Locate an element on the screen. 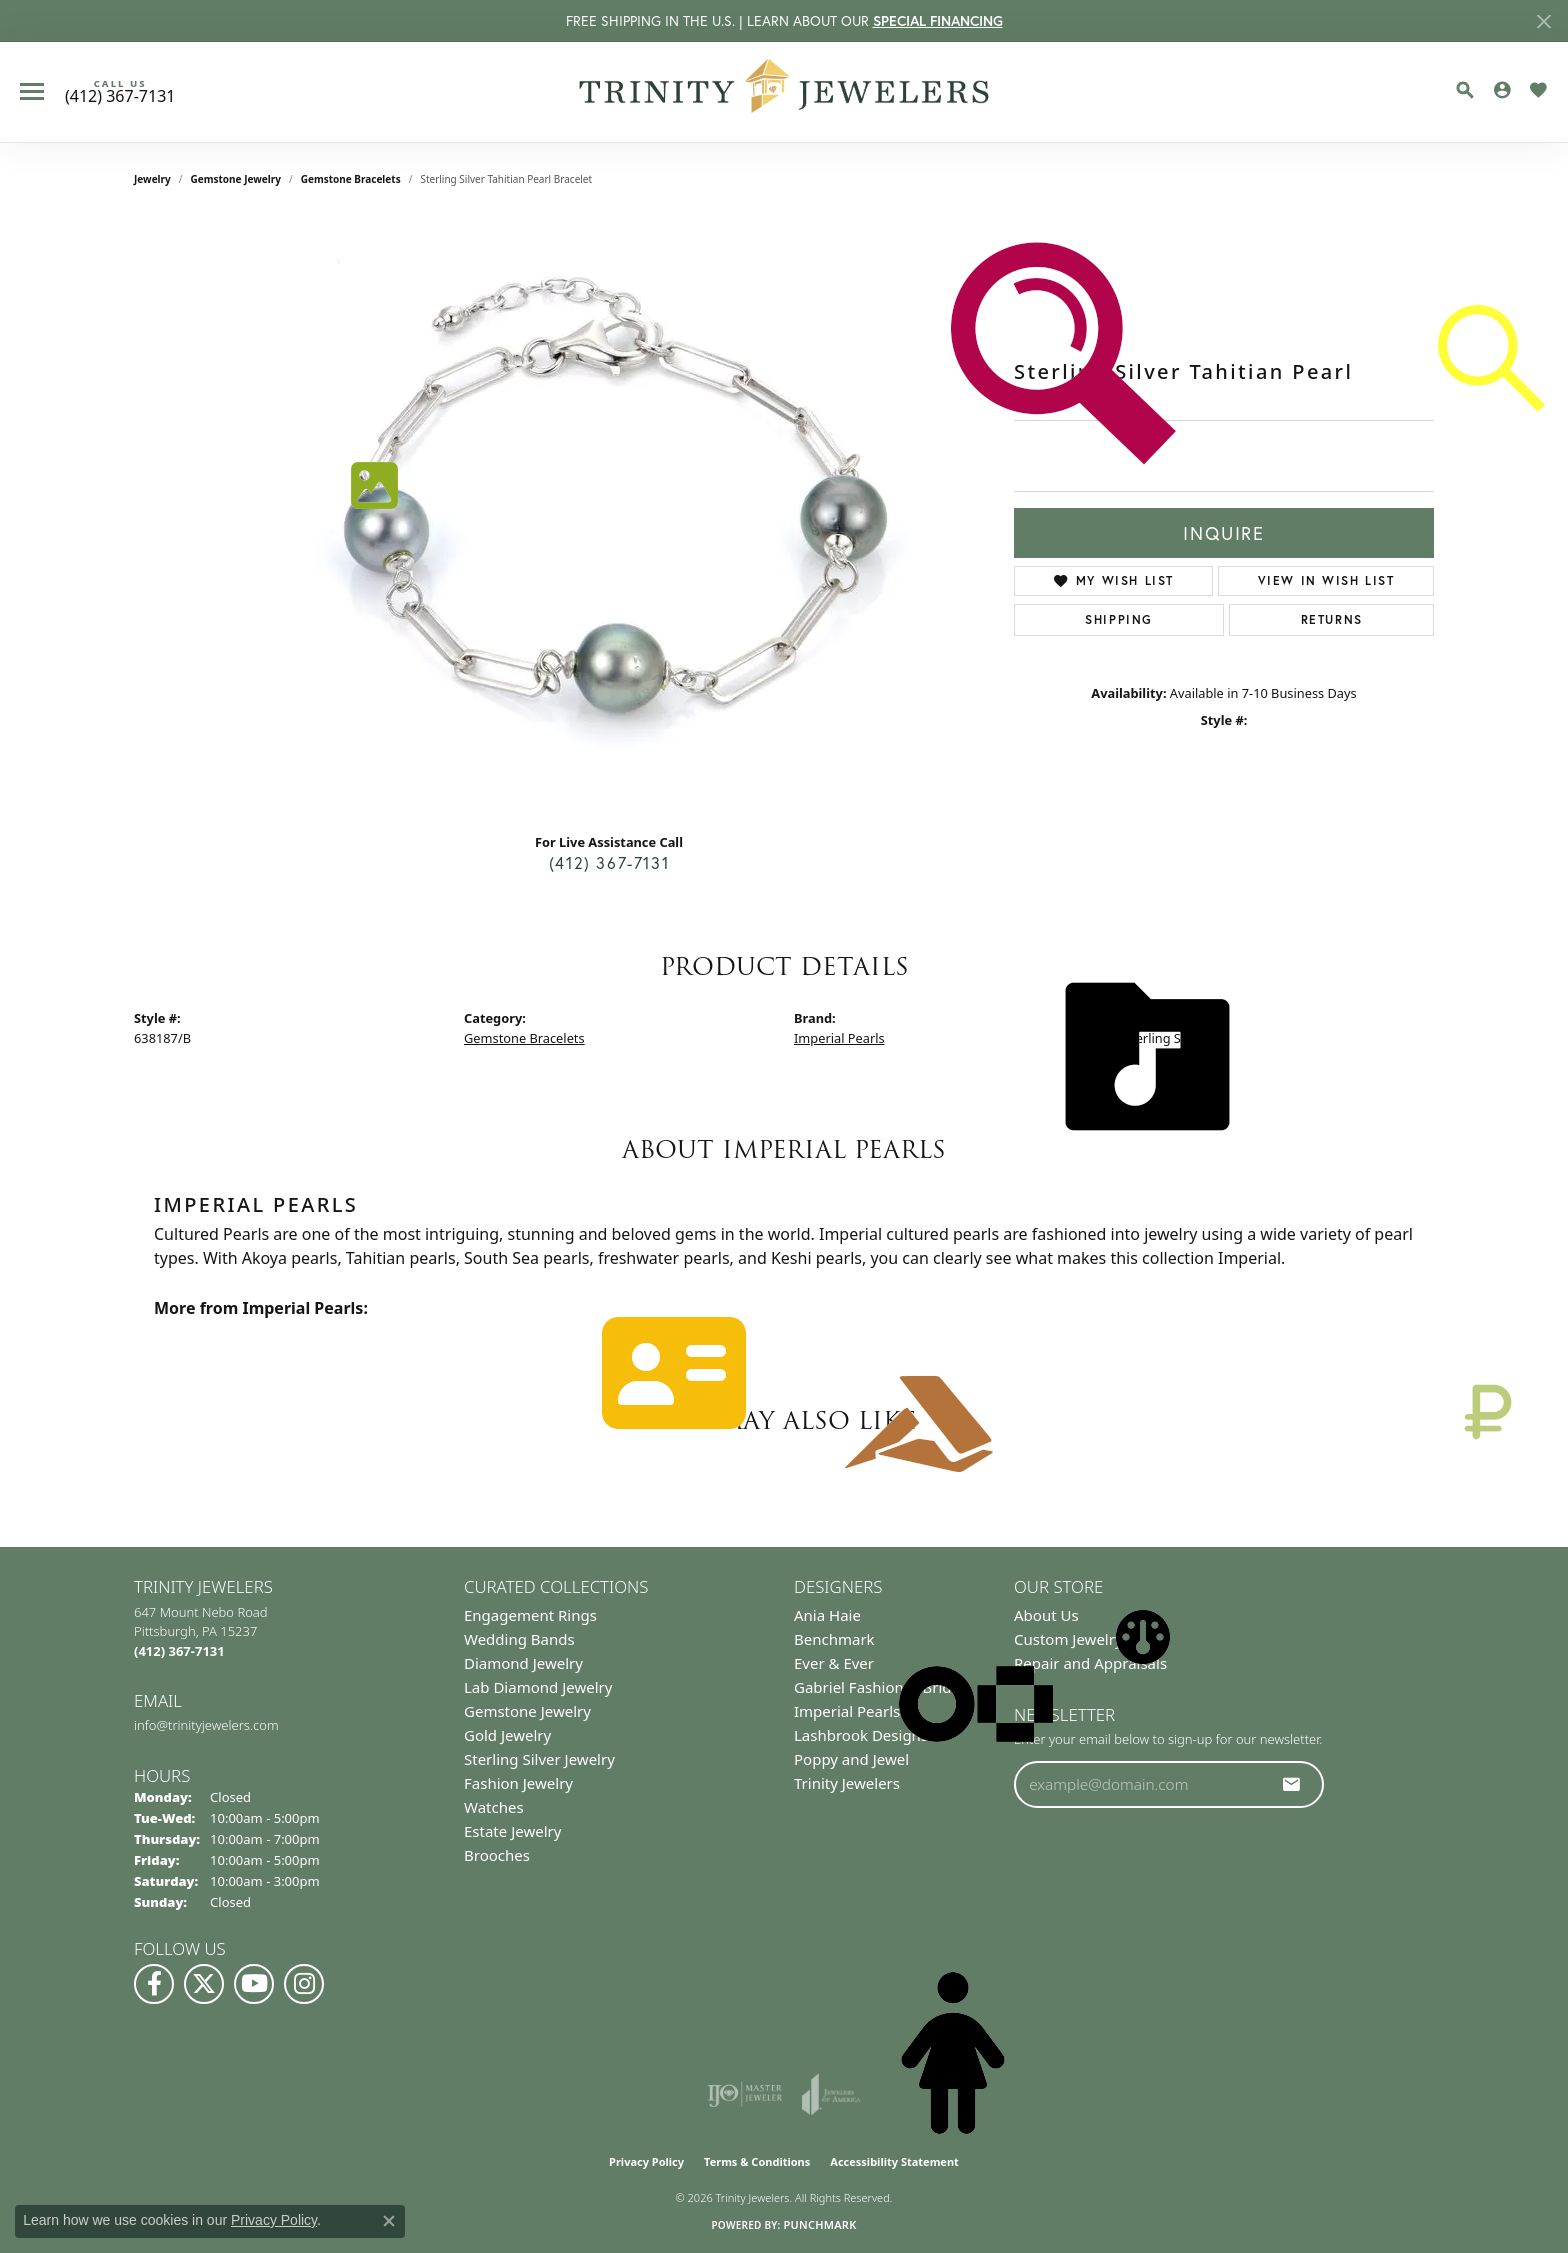 This screenshot has height=2253, width=1568. sistrix SEO tool logo is located at coordinates (1491, 358).